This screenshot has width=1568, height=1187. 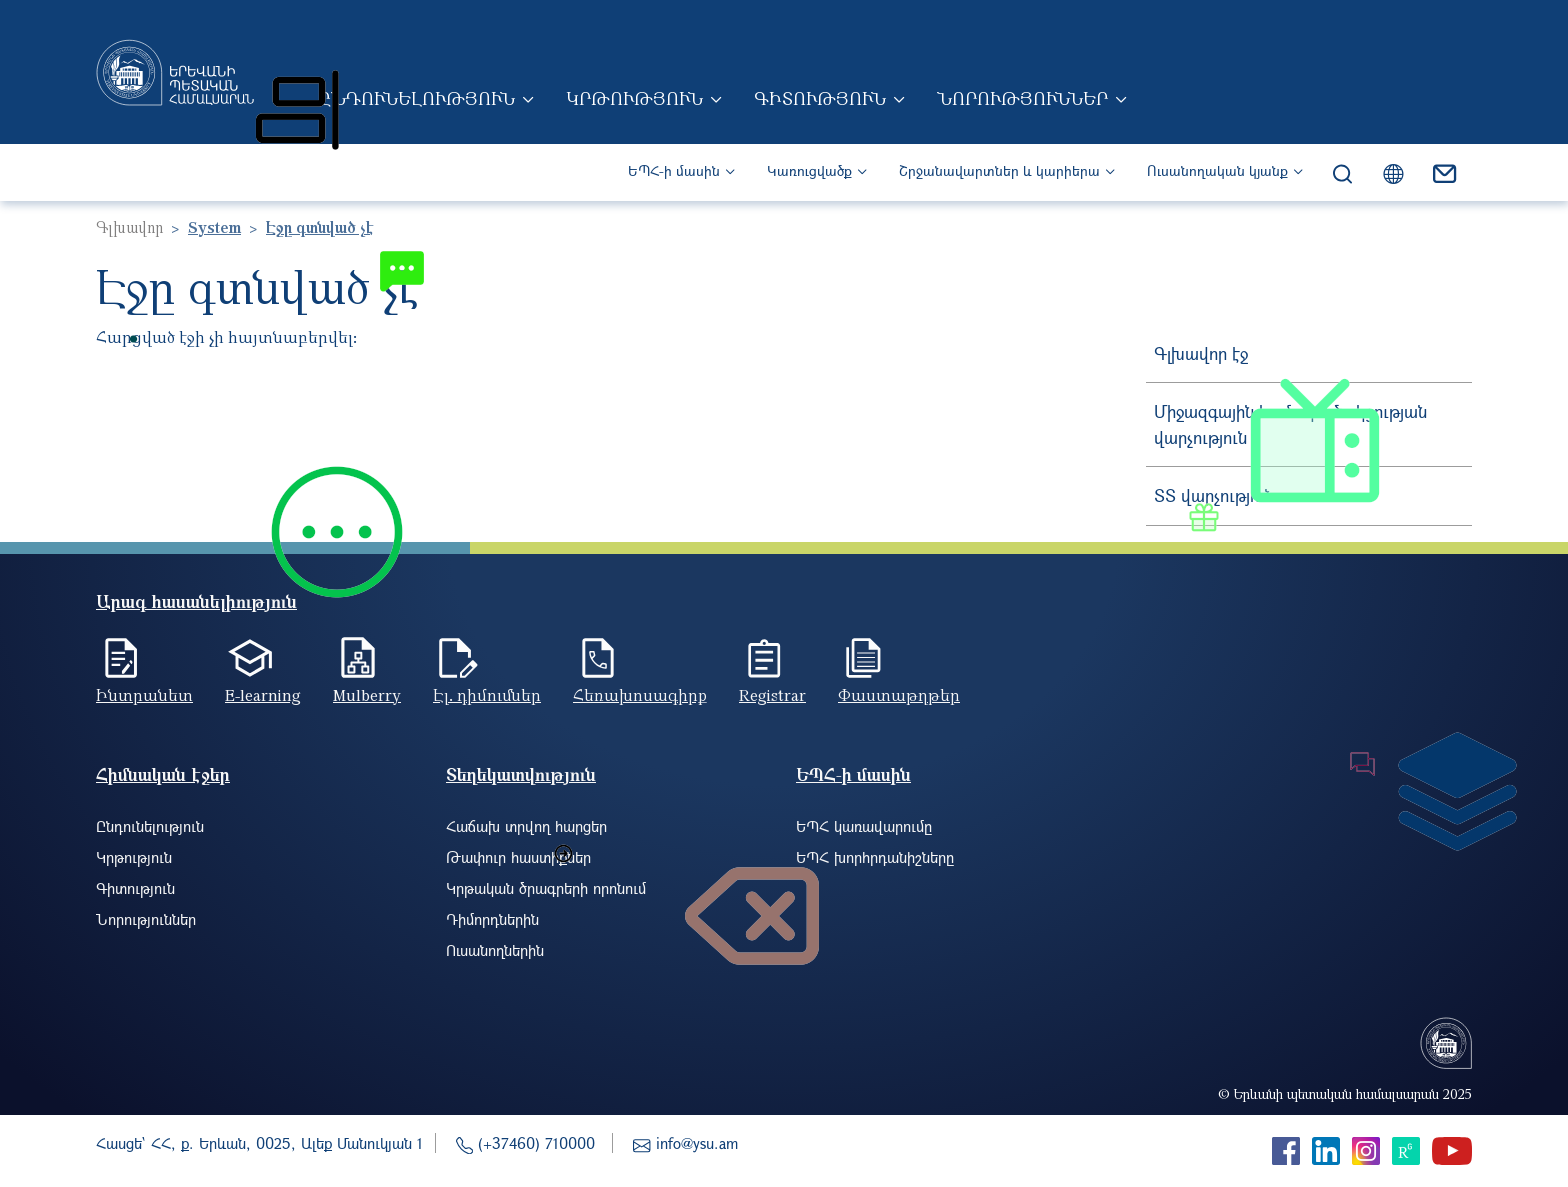 I want to click on open more options menu, so click(x=337, y=532).